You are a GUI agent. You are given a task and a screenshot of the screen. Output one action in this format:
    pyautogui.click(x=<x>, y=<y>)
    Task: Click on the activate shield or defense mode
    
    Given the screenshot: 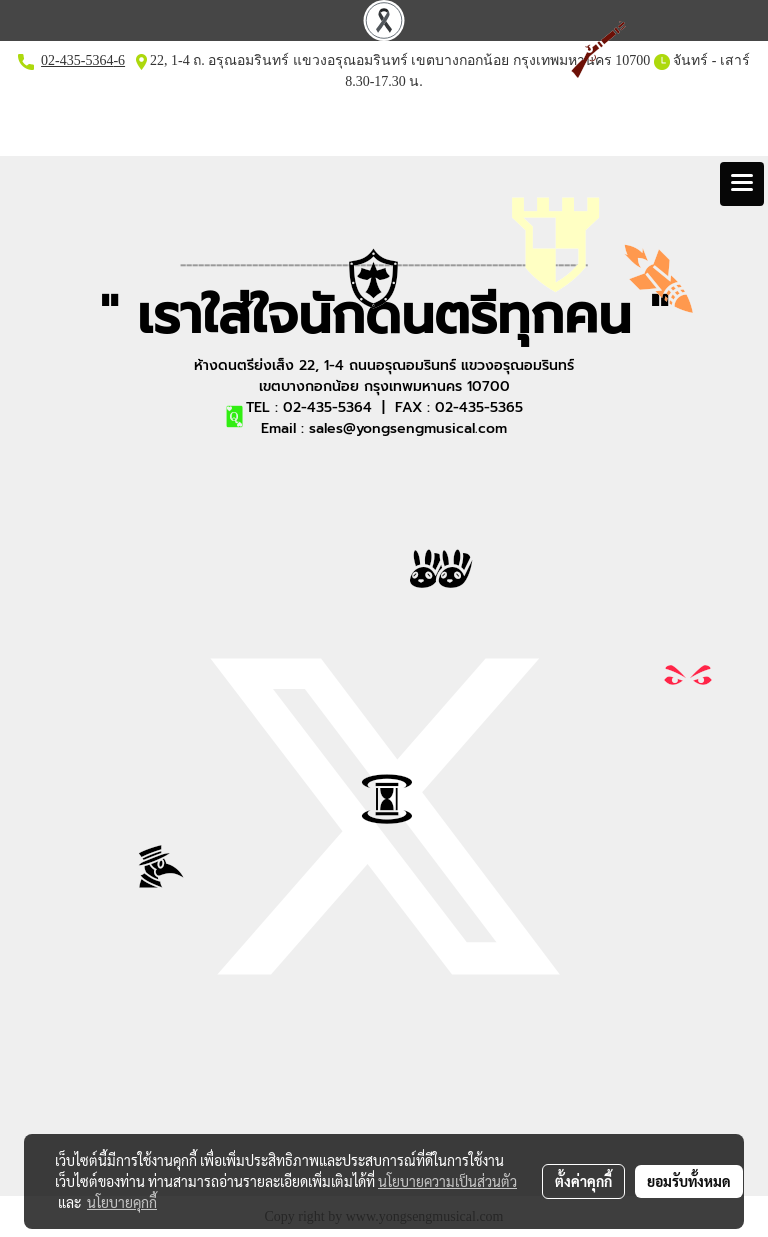 What is the action you would take?
    pyautogui.click(x=554, y=245)
    